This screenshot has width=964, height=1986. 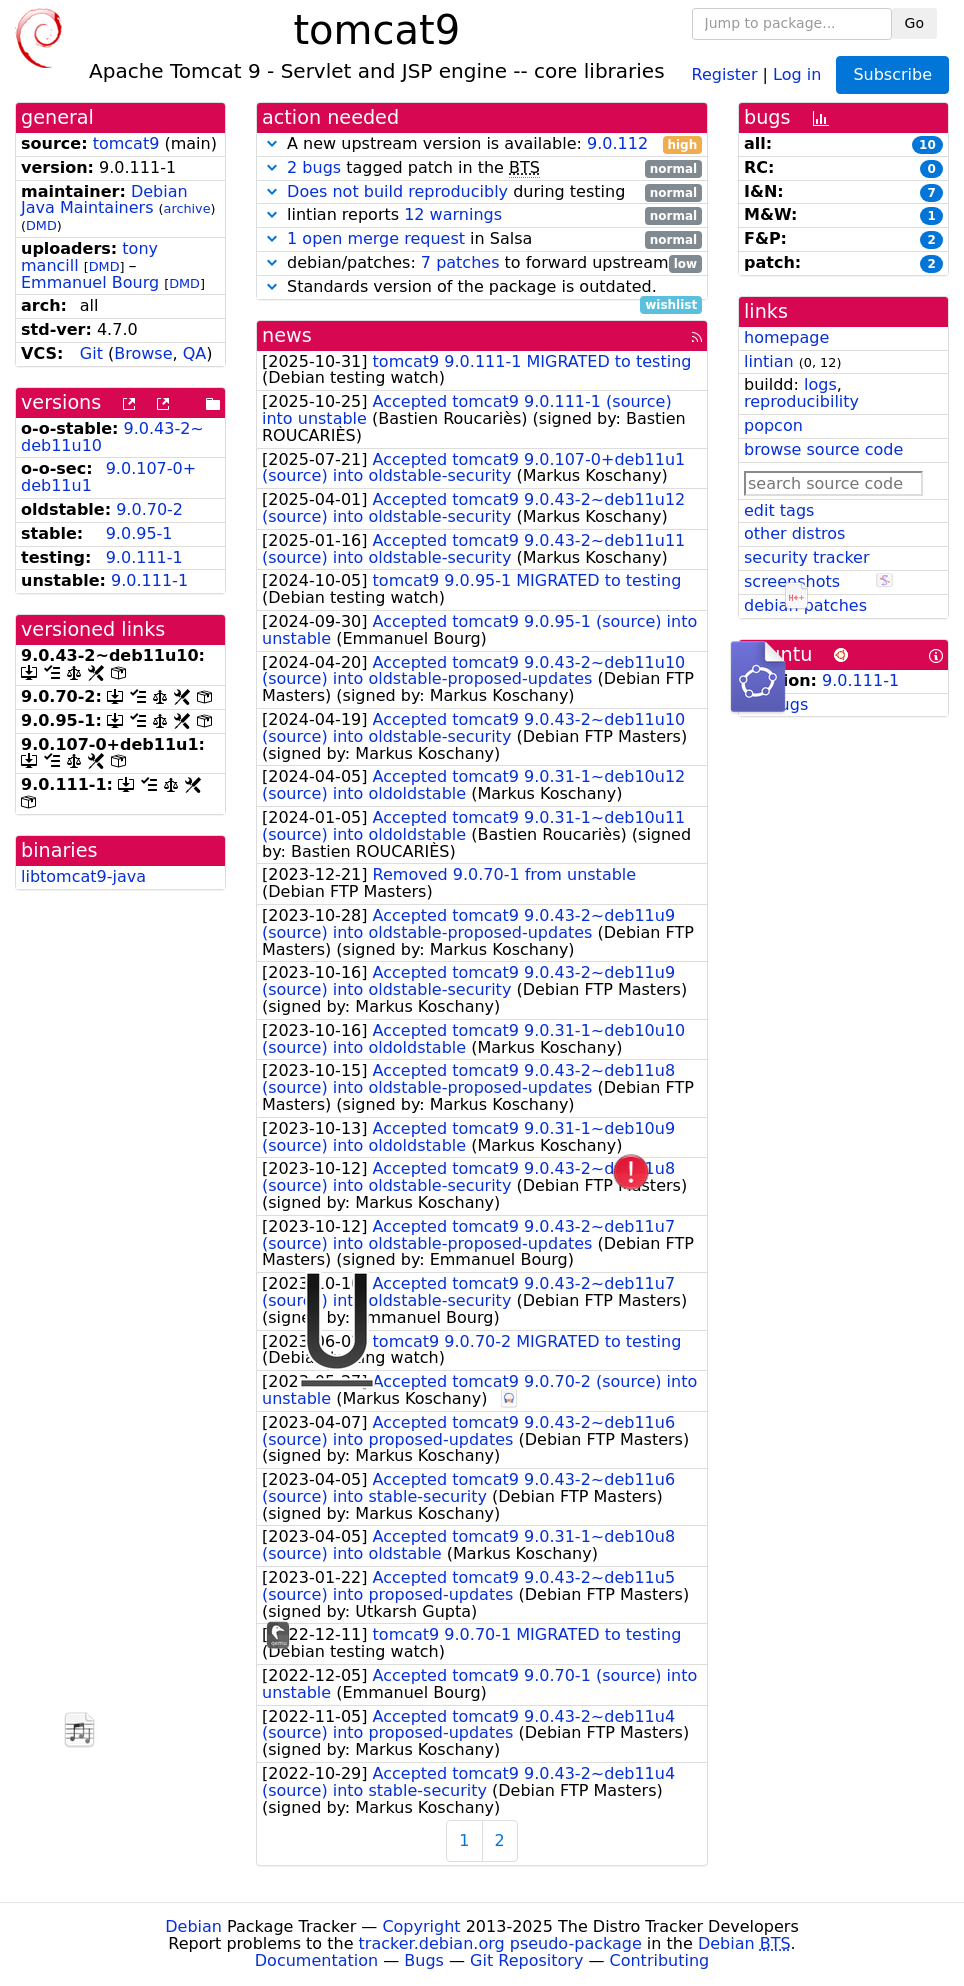 I want to click on an SVG image file, so click(x=884, y=579).